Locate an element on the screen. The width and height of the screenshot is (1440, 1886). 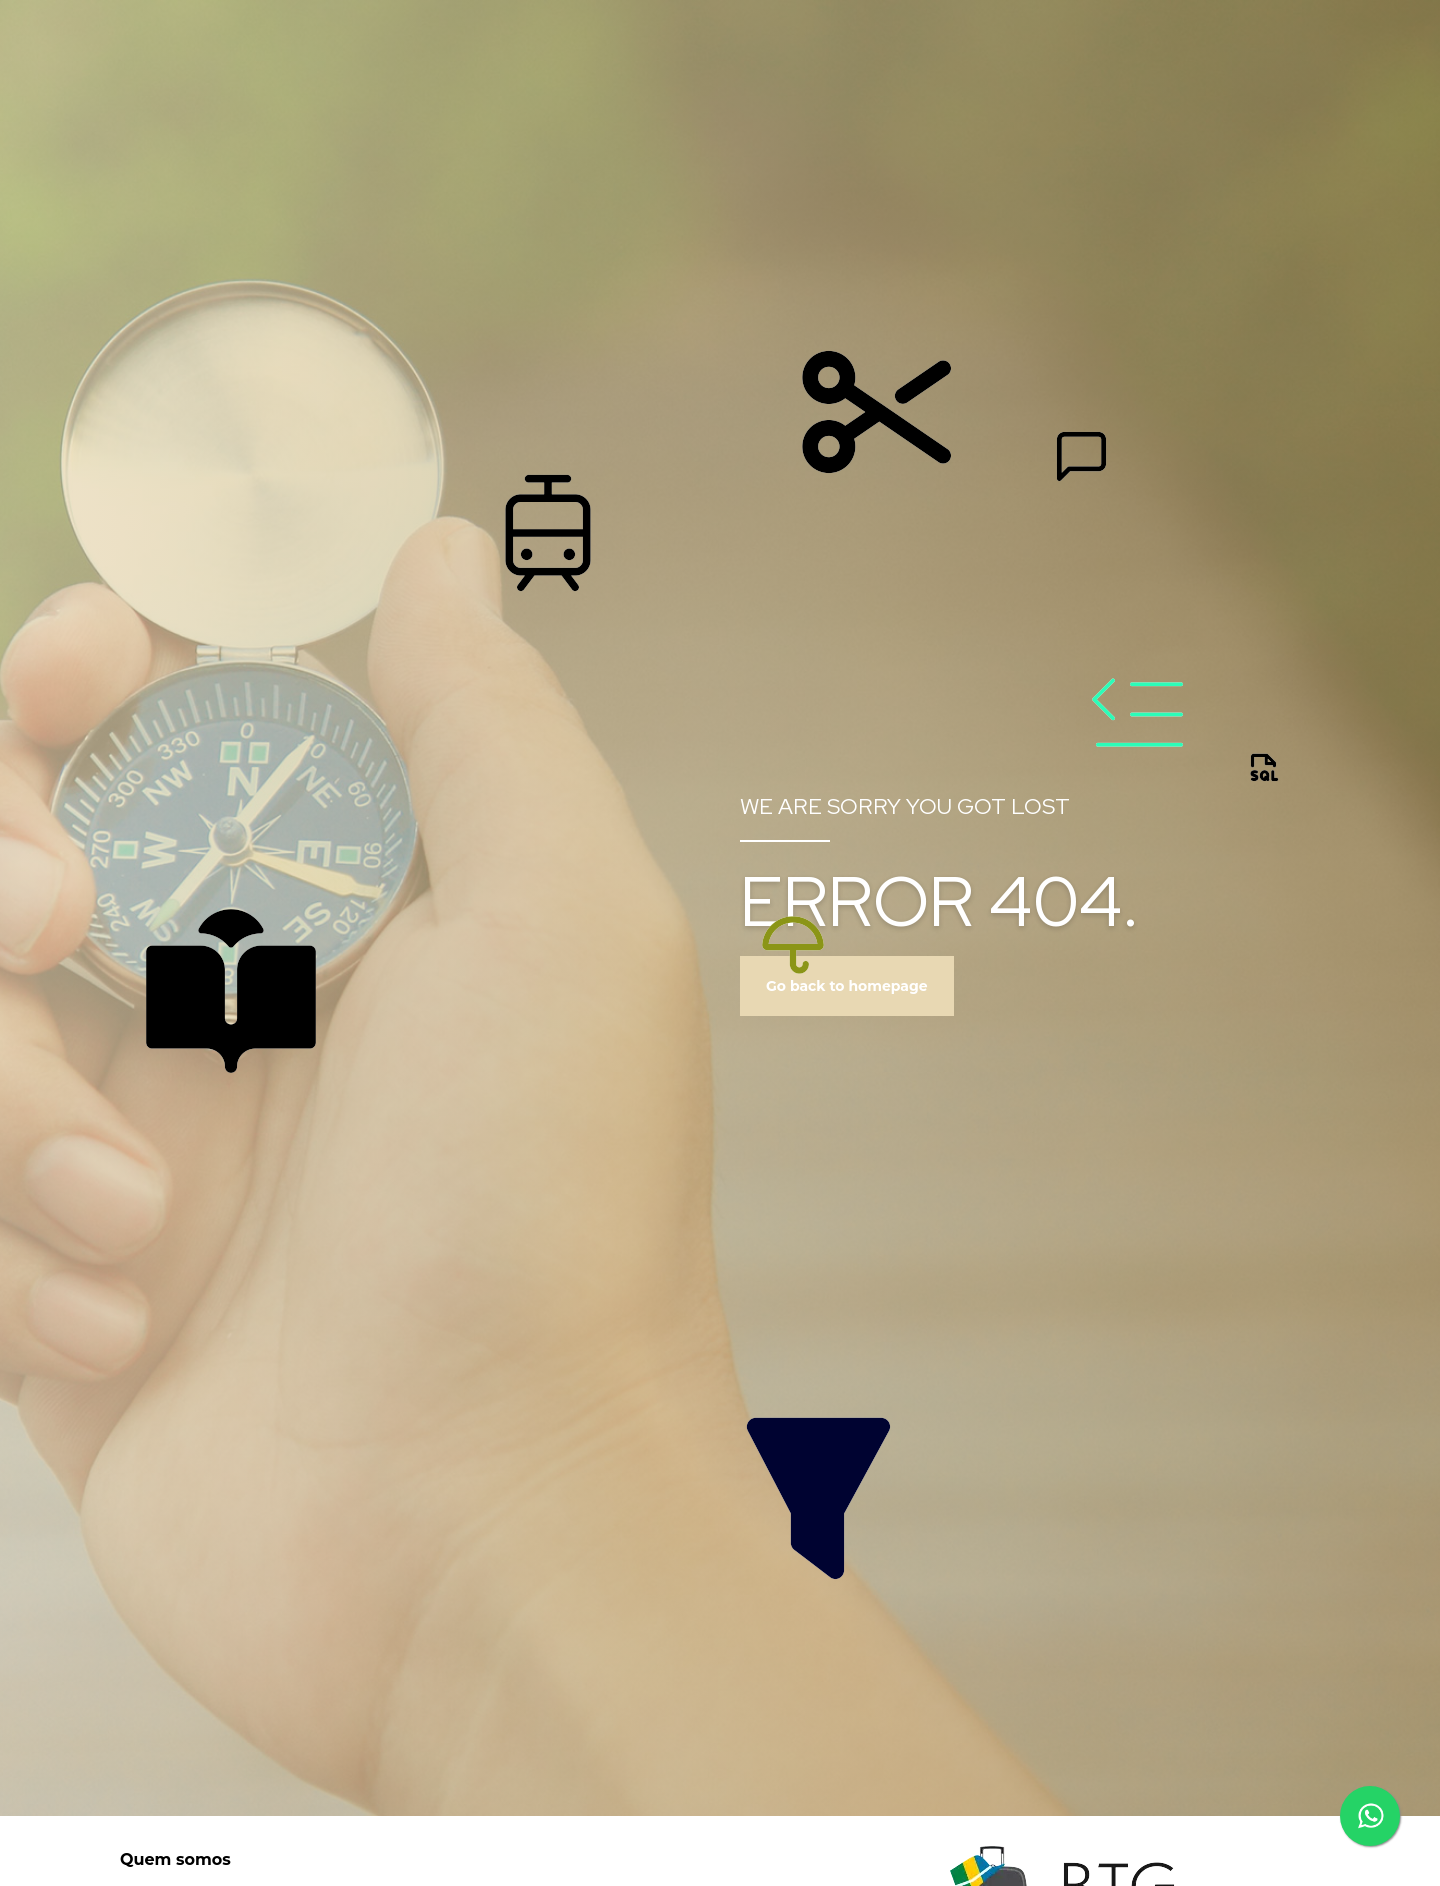
open messaging or chat is located at coordinates (1081, 456).